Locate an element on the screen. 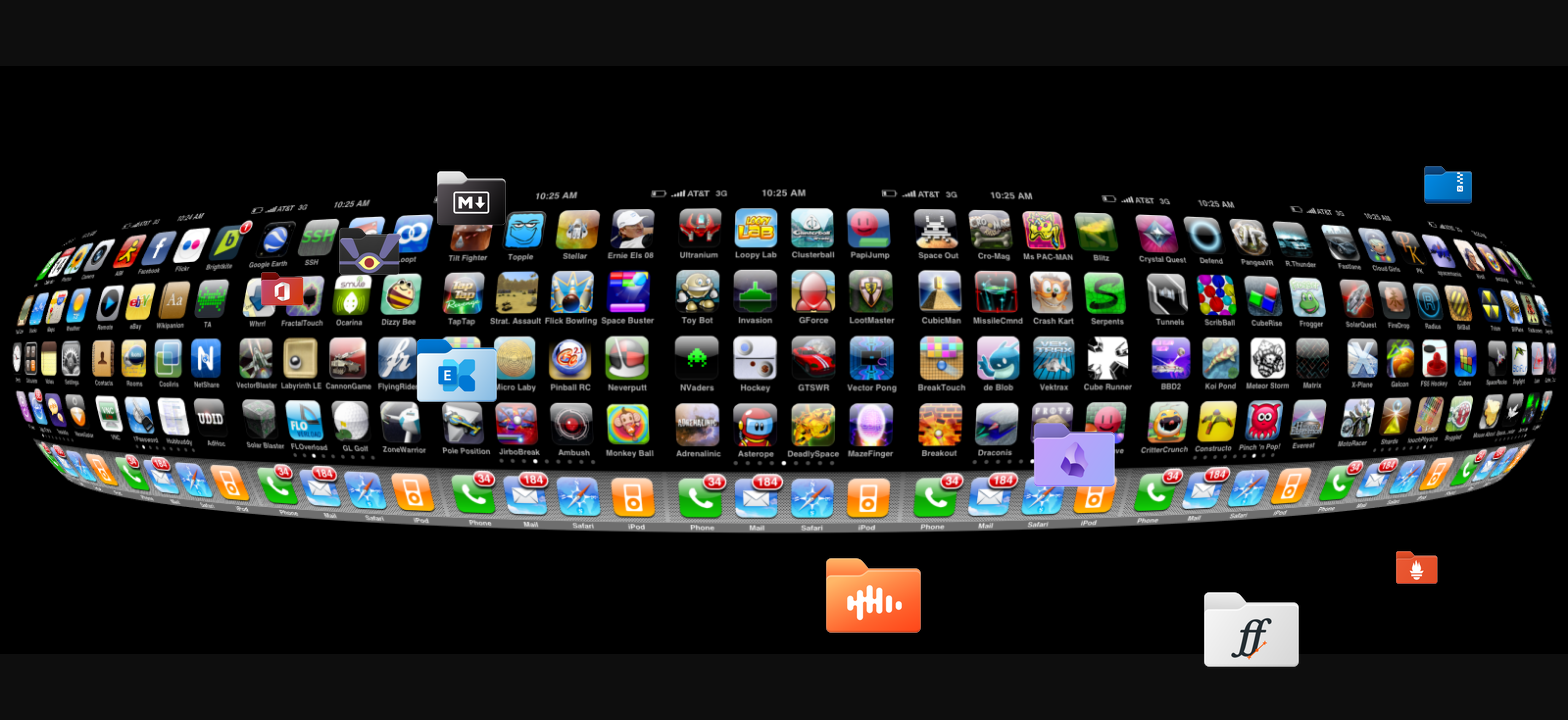 This screenshot has width=1568, height=720. open microsoft exchange folder is located at coordinates (456, 372).